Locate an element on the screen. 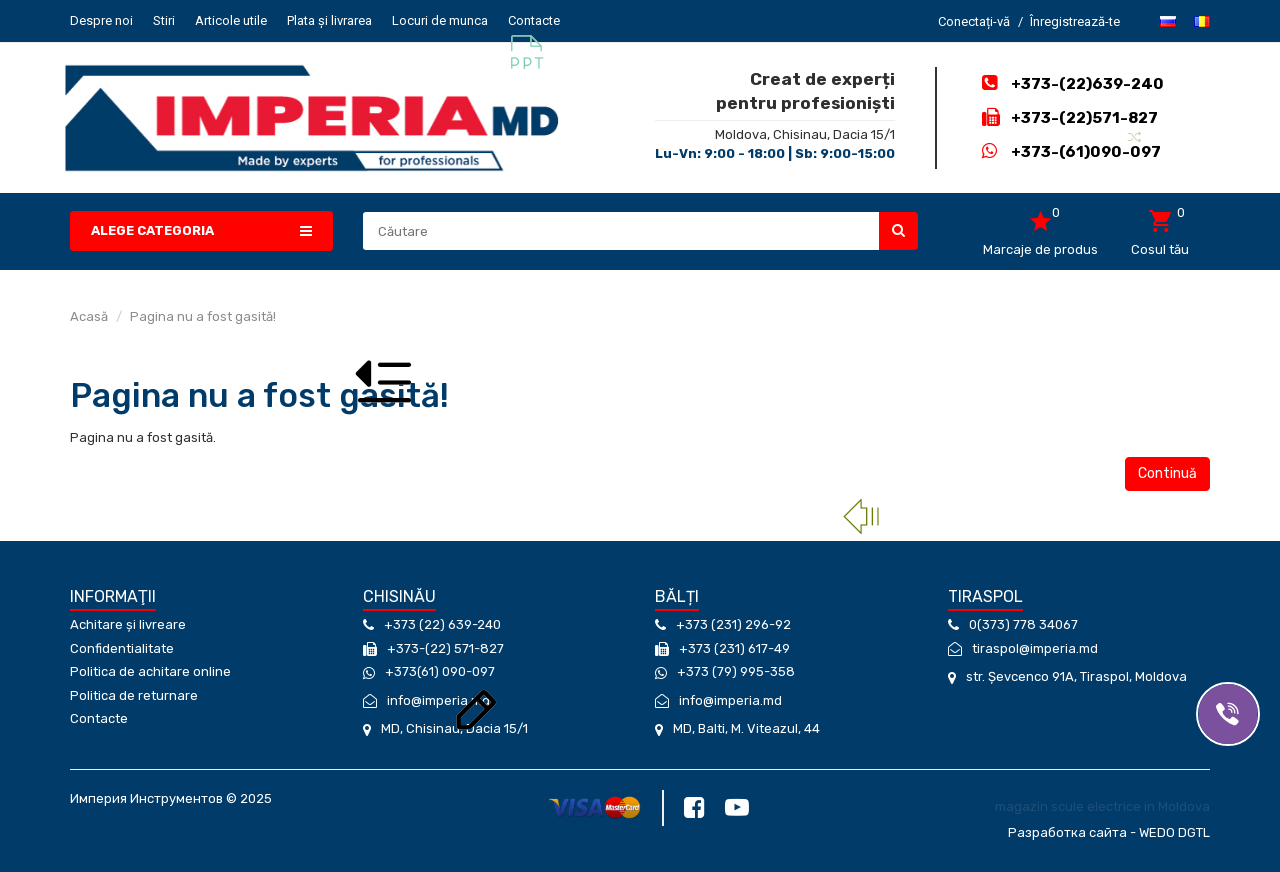 The image size is (1280, 872). edit content or text is located at coordinates (475, 710).